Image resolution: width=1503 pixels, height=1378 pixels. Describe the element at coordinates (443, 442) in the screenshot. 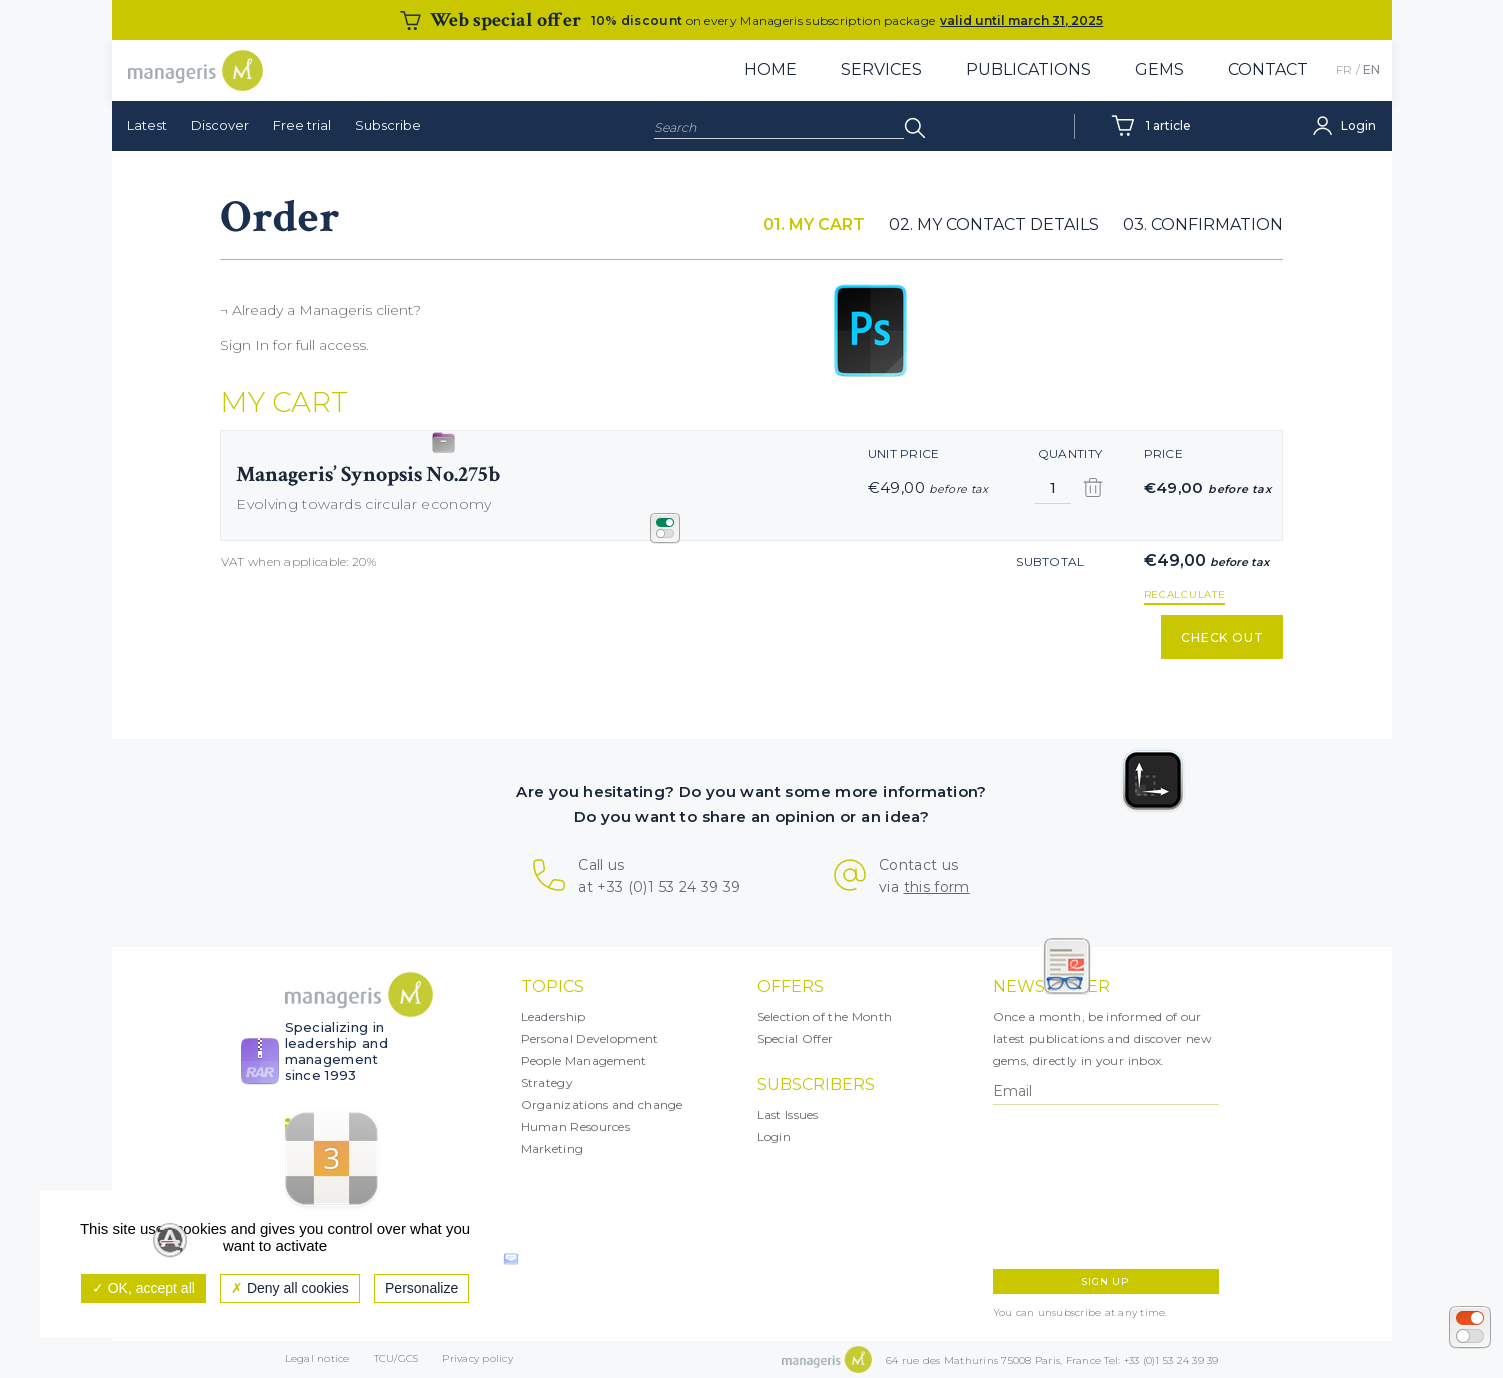

I see `open the nautilus file manager` at that location.